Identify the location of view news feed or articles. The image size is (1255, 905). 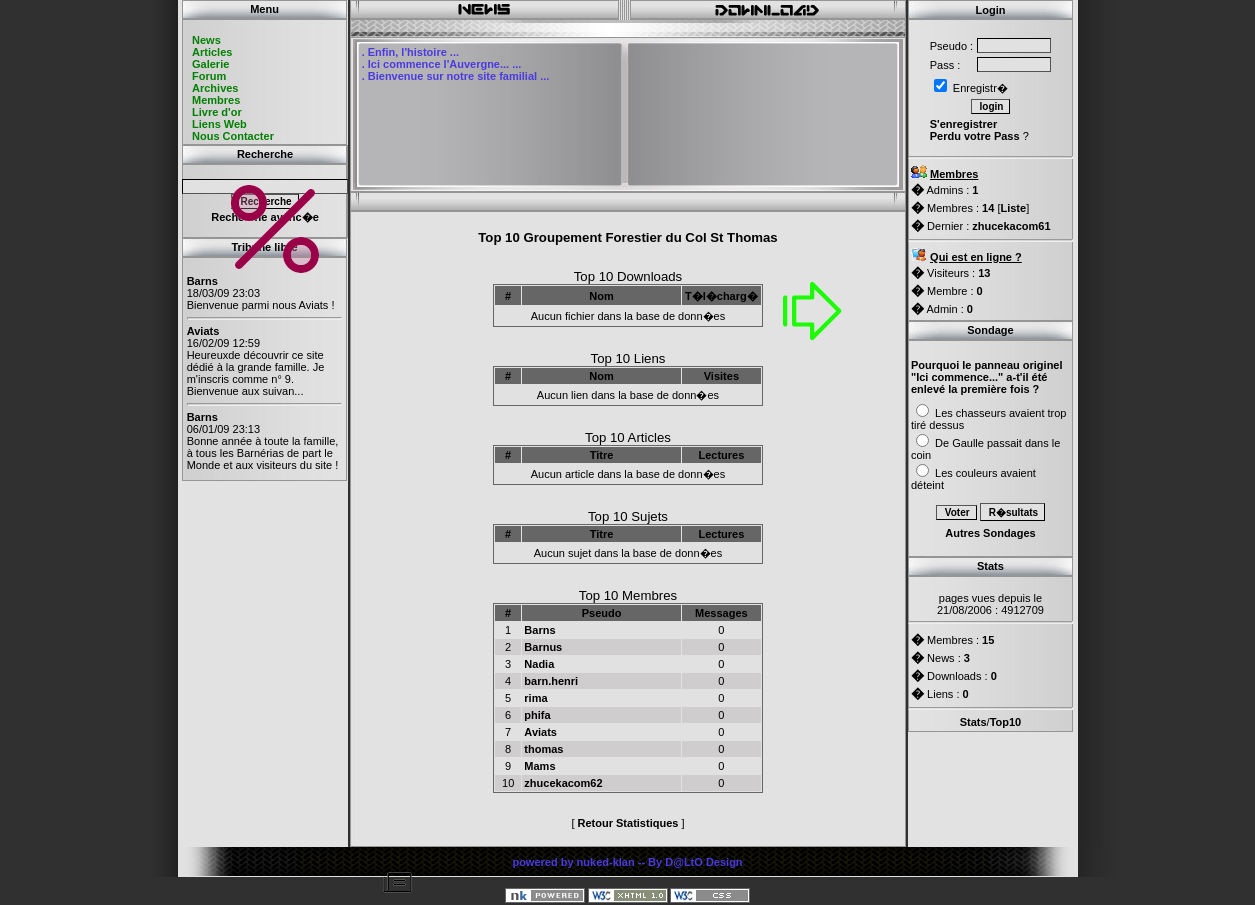
(398, 882).